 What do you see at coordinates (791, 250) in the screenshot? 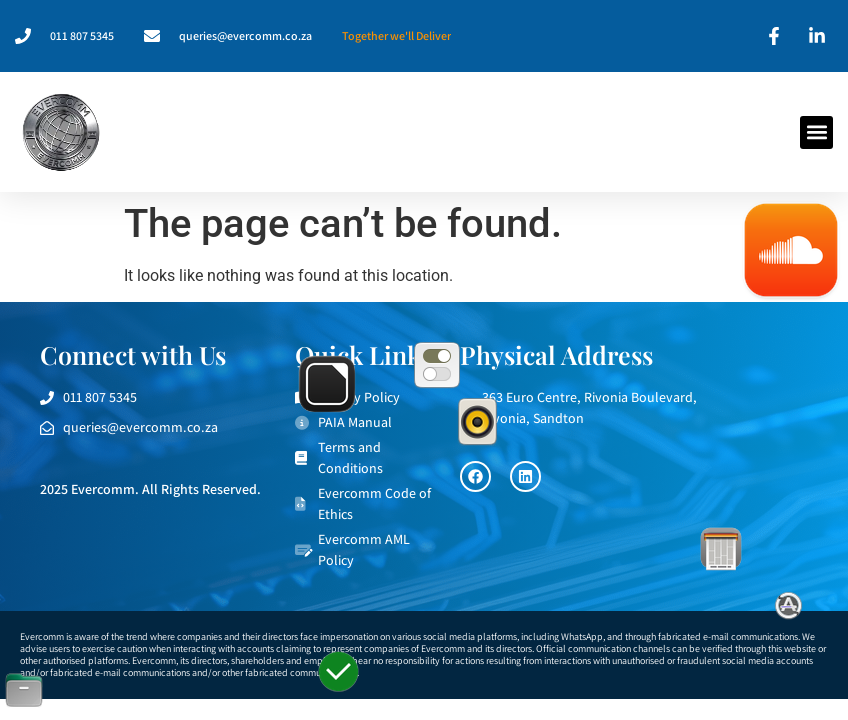
I see `open SoundCloud app` at bounding box center [791, 250].